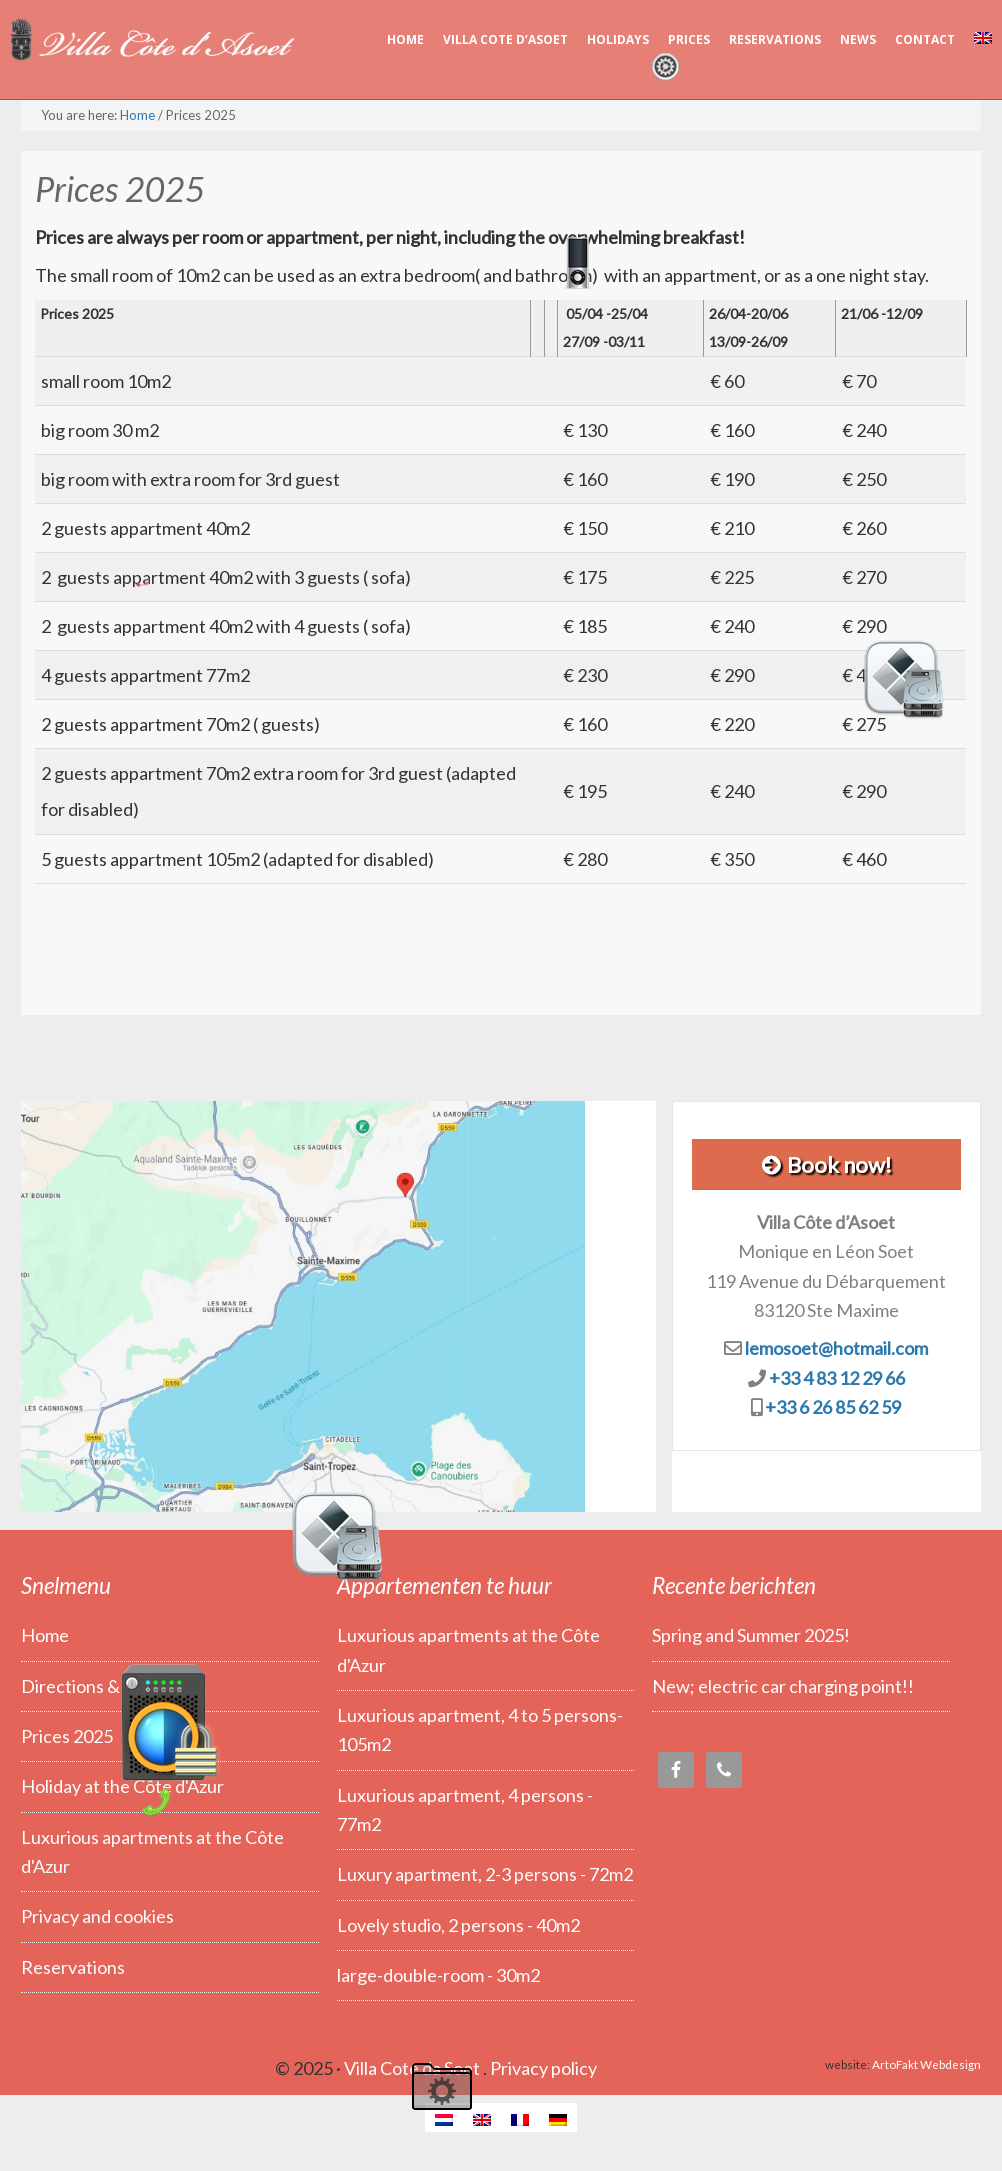  What do you see at coordinates (156, 1803) in the screenshot?
I see `start a phone call` at bounding box center [156, 1803].